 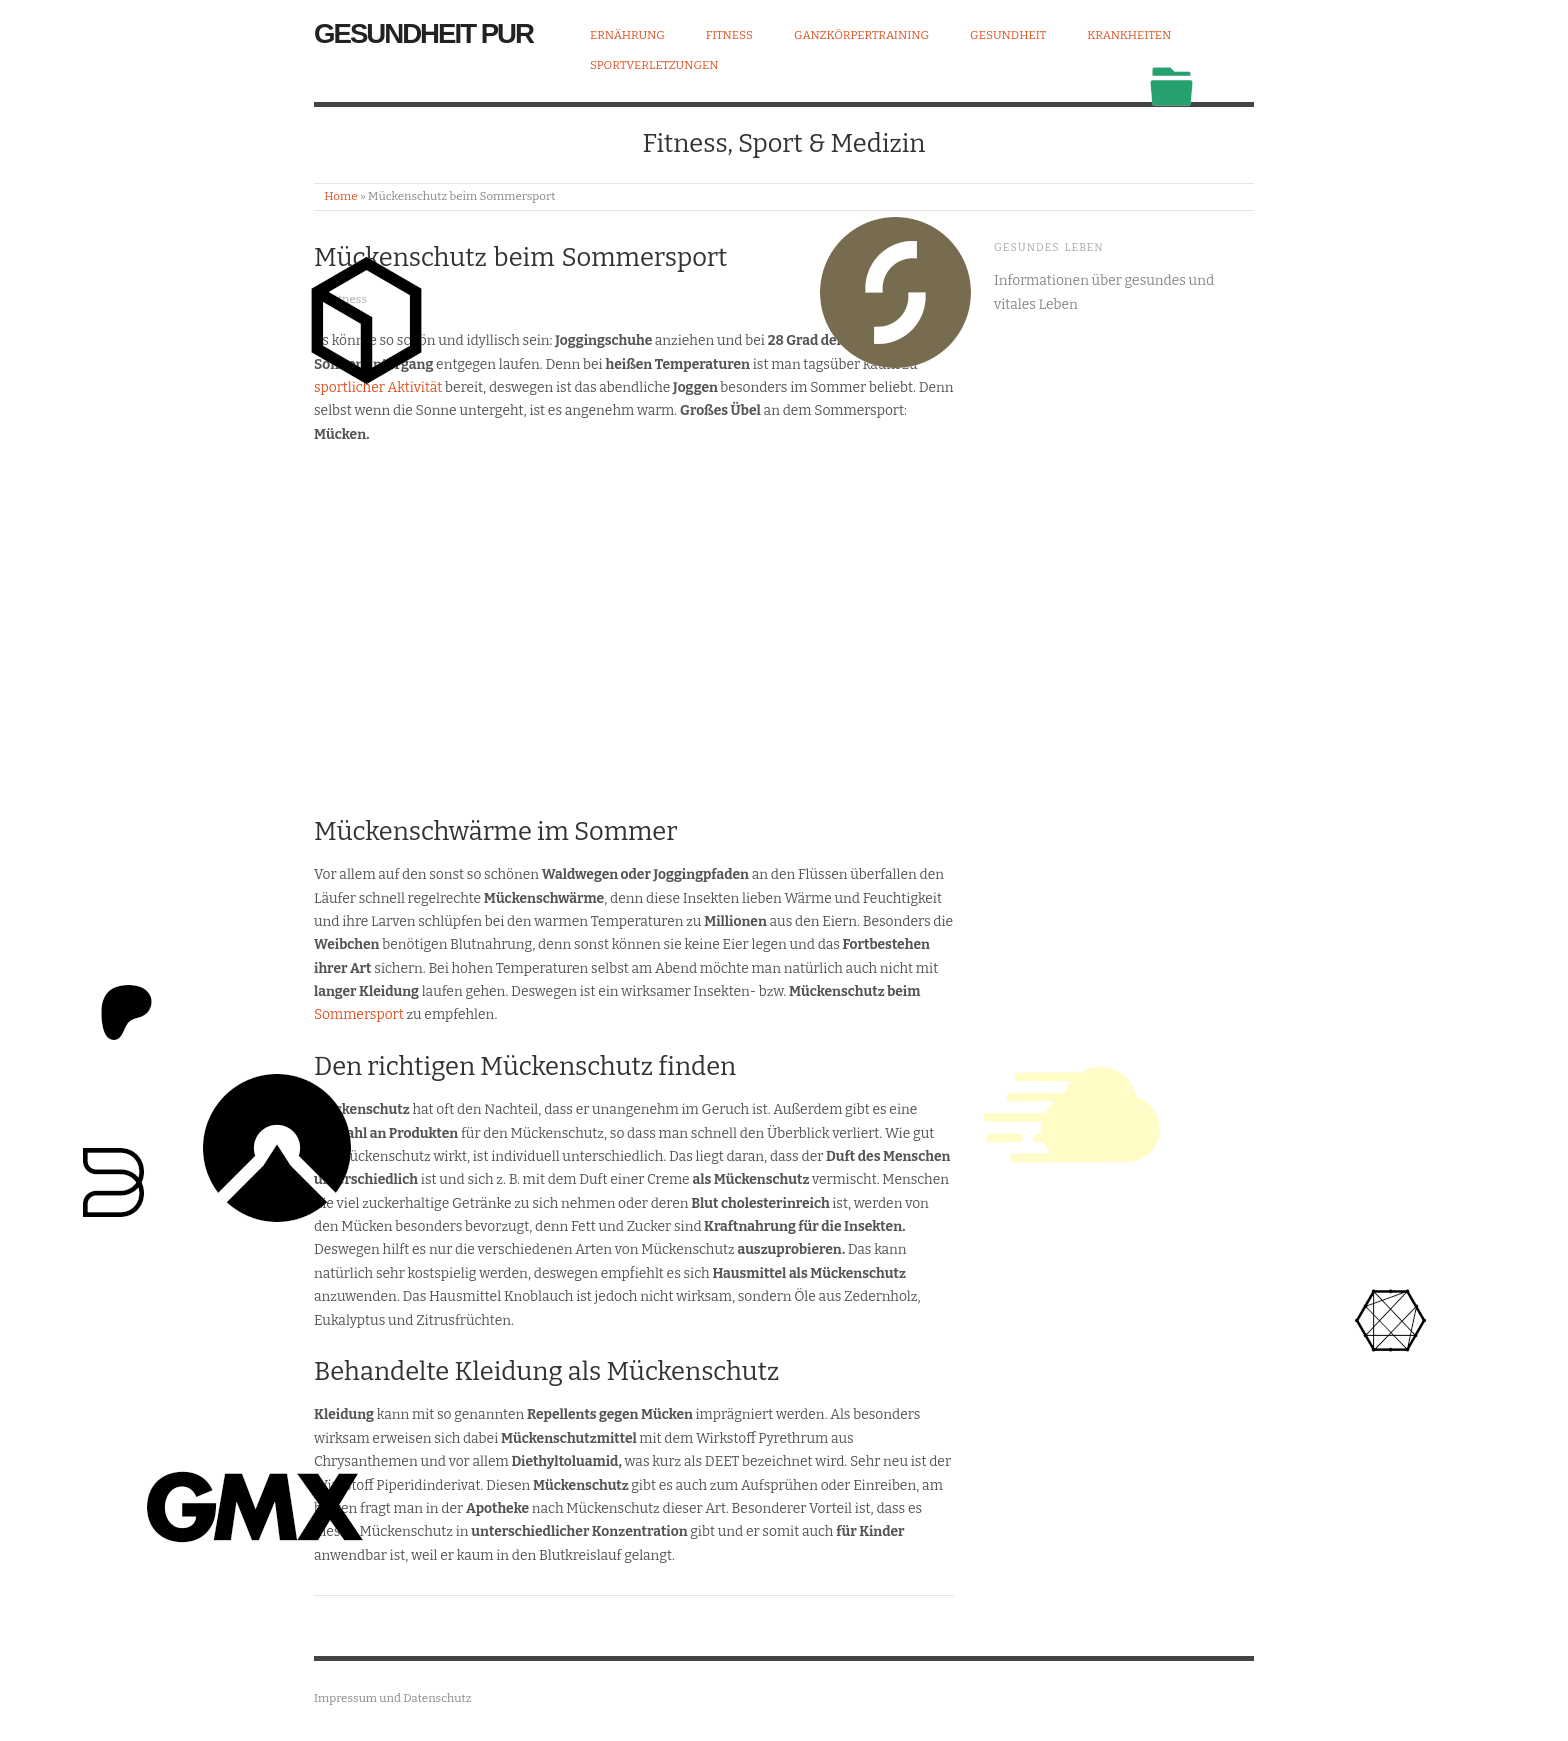 What do you see at coordinates (1390, 1320) in the screenshot?
I see `connectdevelop brand logo` at bounding box center [1390, 1320].